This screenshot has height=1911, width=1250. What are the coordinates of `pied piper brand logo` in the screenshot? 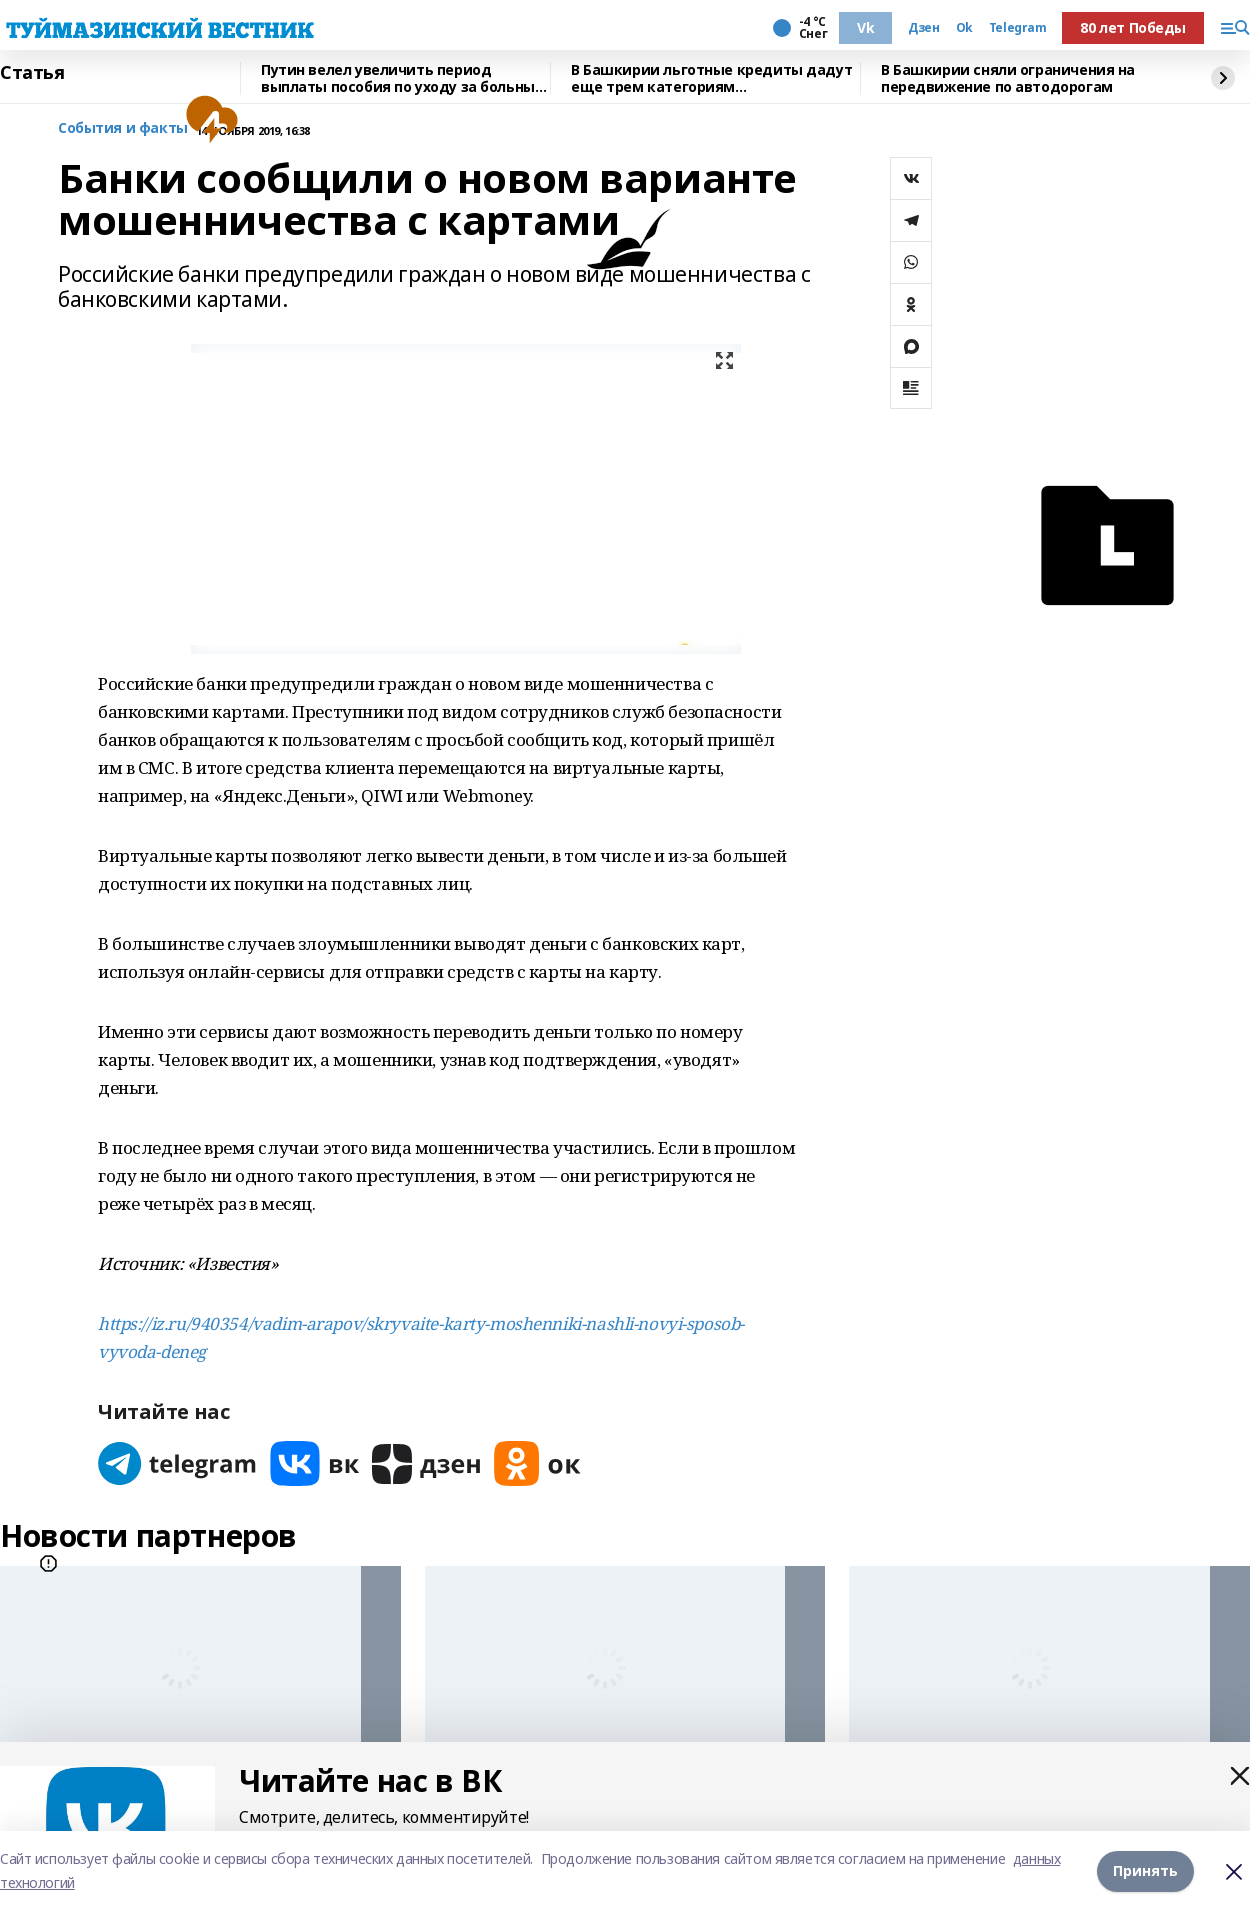 It's located at (629, 239).